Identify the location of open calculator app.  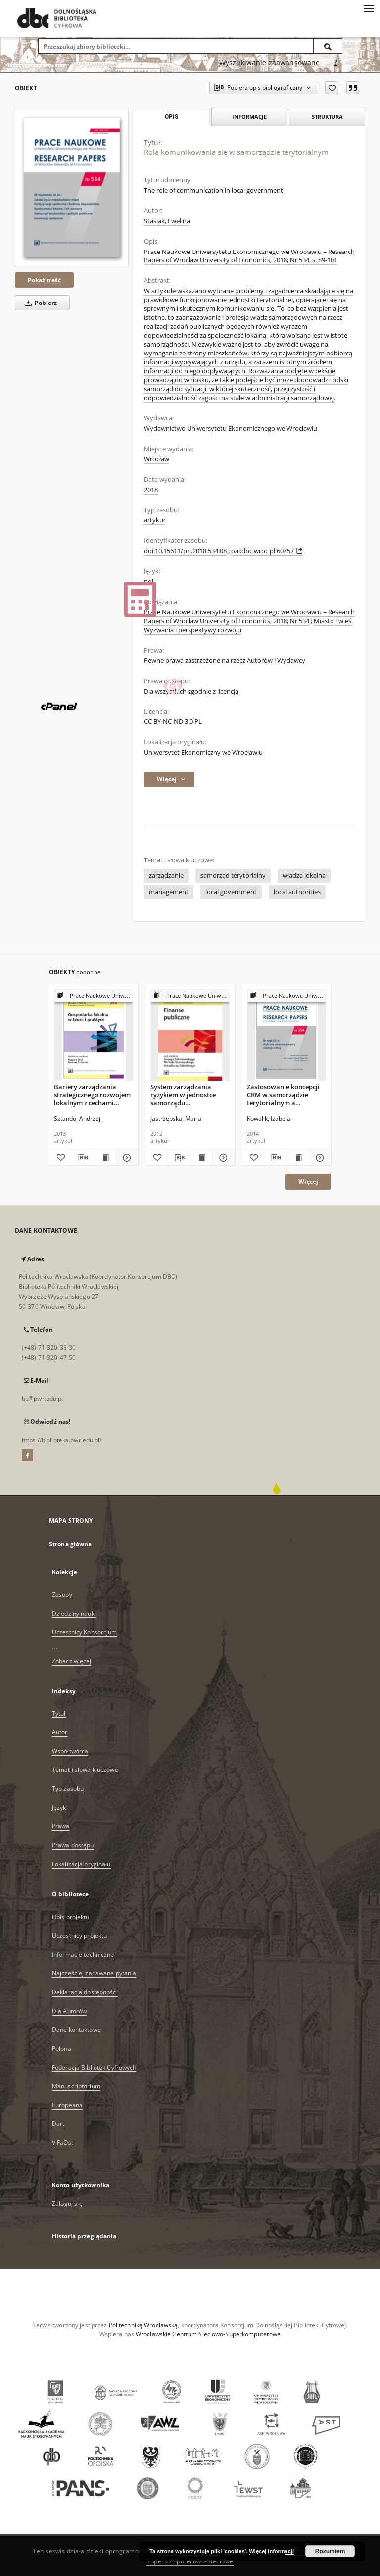
(140, 600).